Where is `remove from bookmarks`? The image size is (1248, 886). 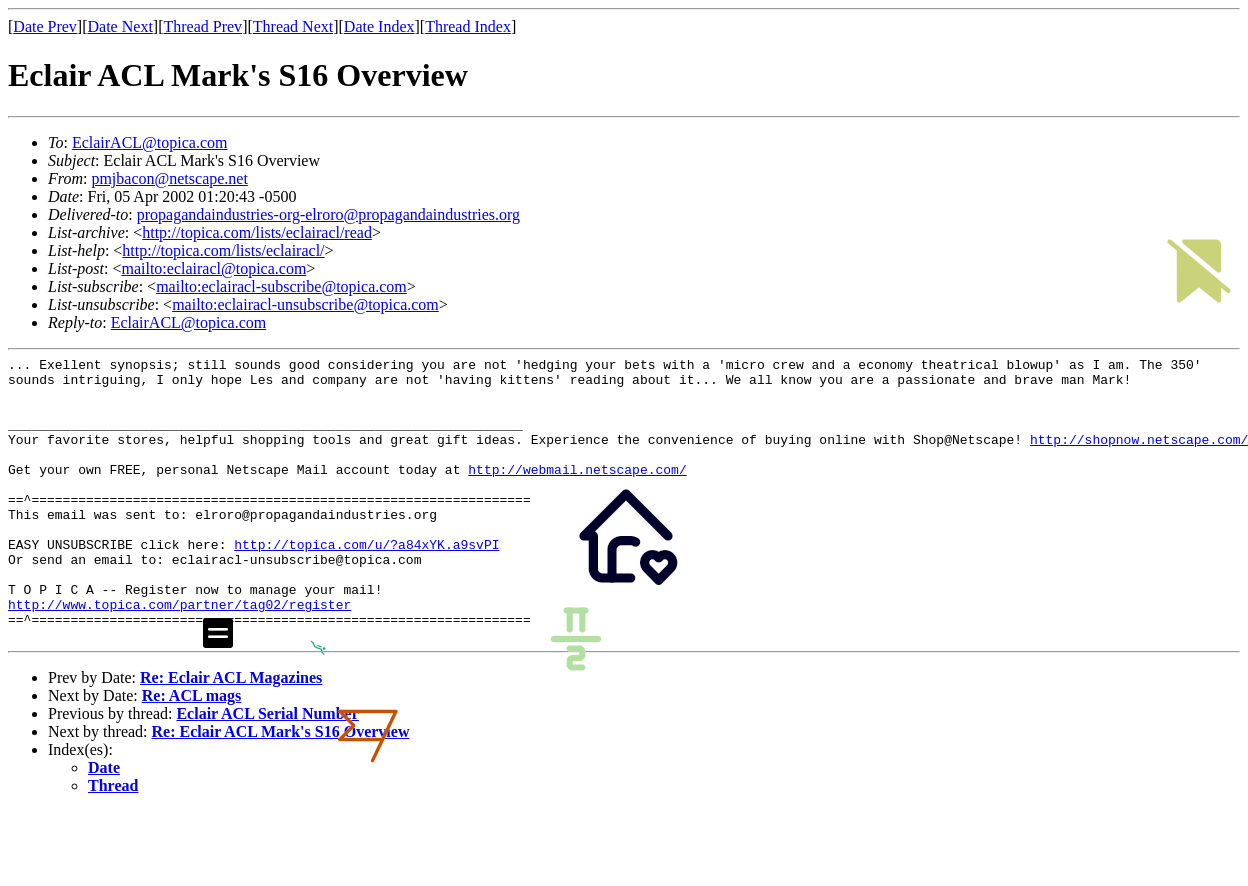 remove from bookmarks is located at coordinates (1199, 271).